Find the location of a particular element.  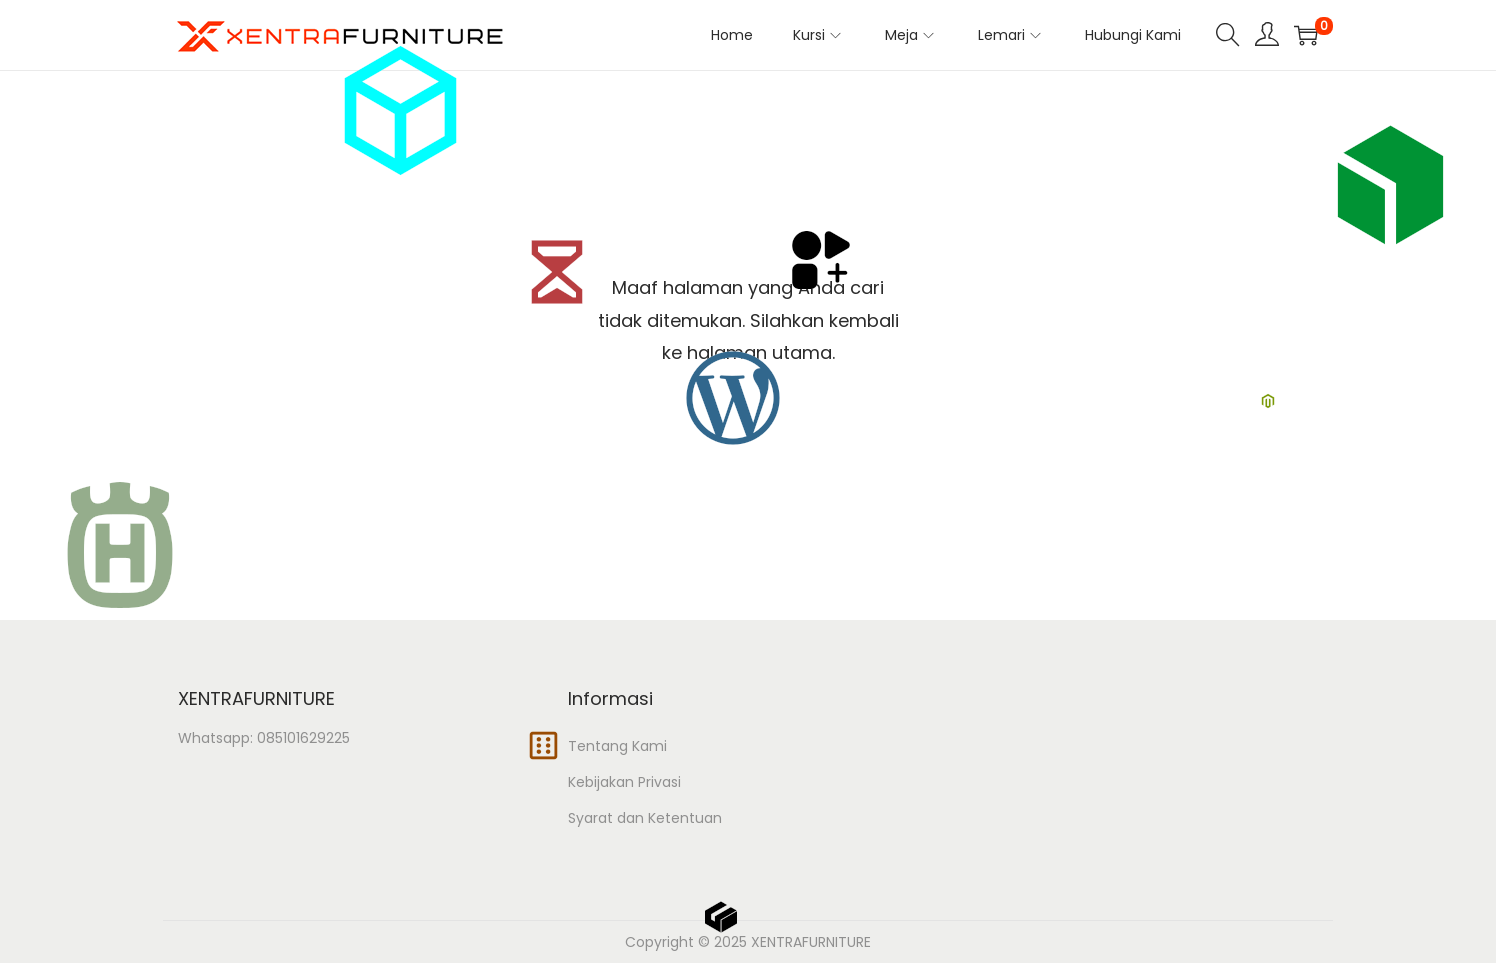

open the flathub app store is located at coordinates (821, 260).